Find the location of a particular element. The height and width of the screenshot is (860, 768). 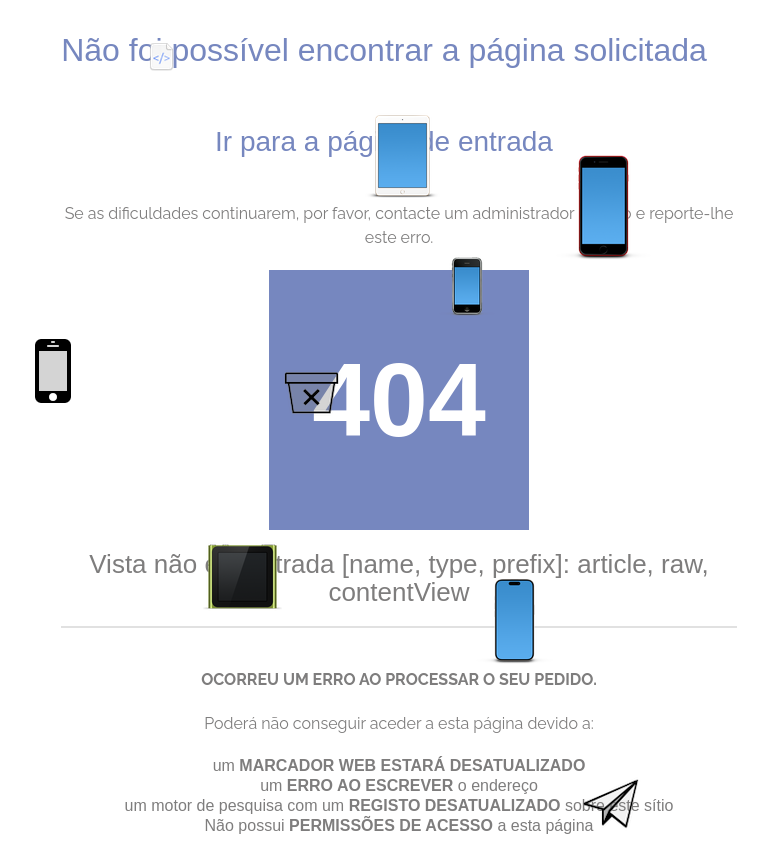

iPhone 16 device icon is located at coordinates (514, 621).